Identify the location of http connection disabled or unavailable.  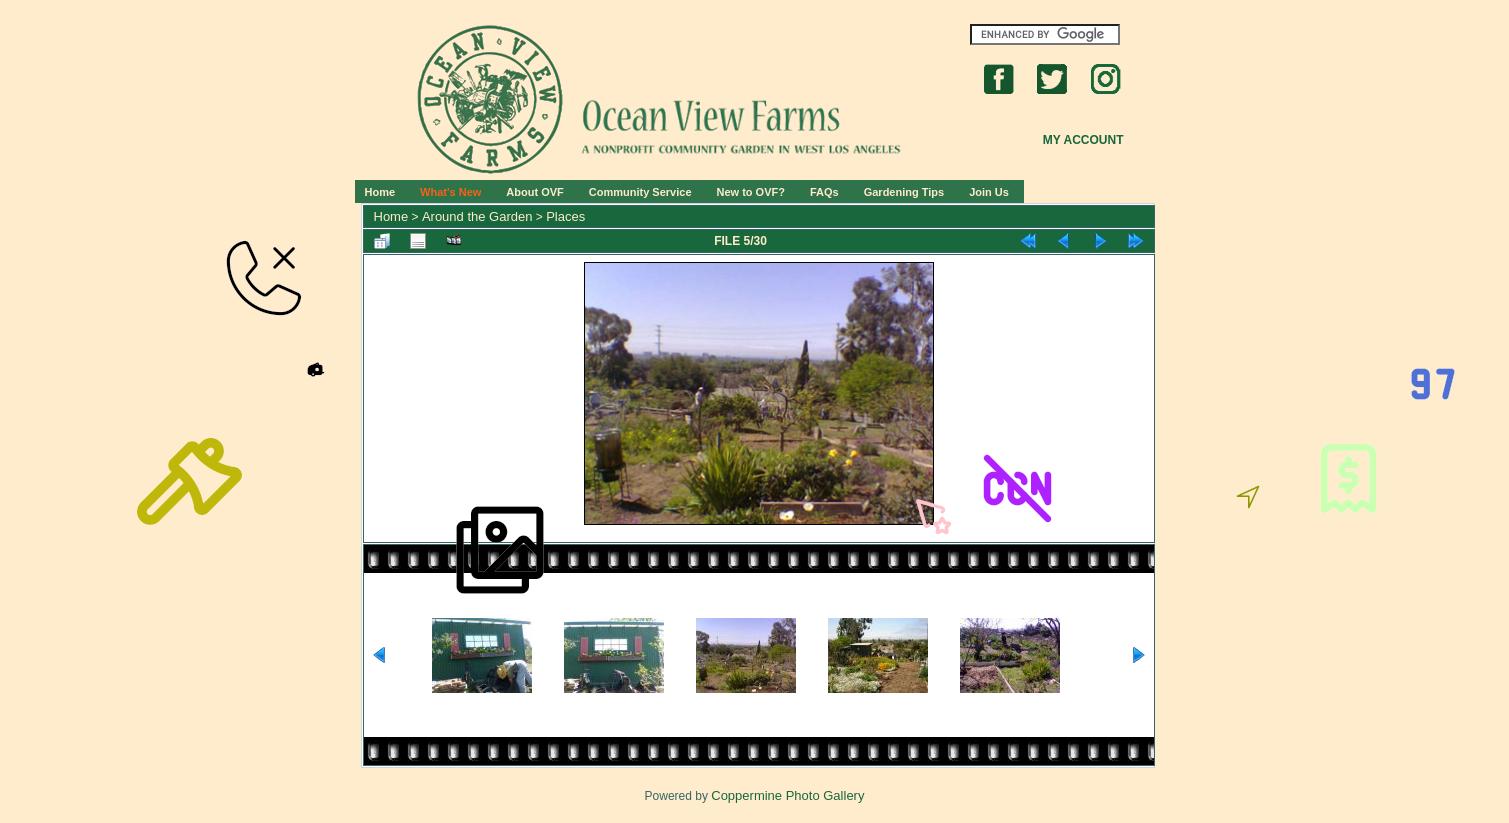
(1017, 488).